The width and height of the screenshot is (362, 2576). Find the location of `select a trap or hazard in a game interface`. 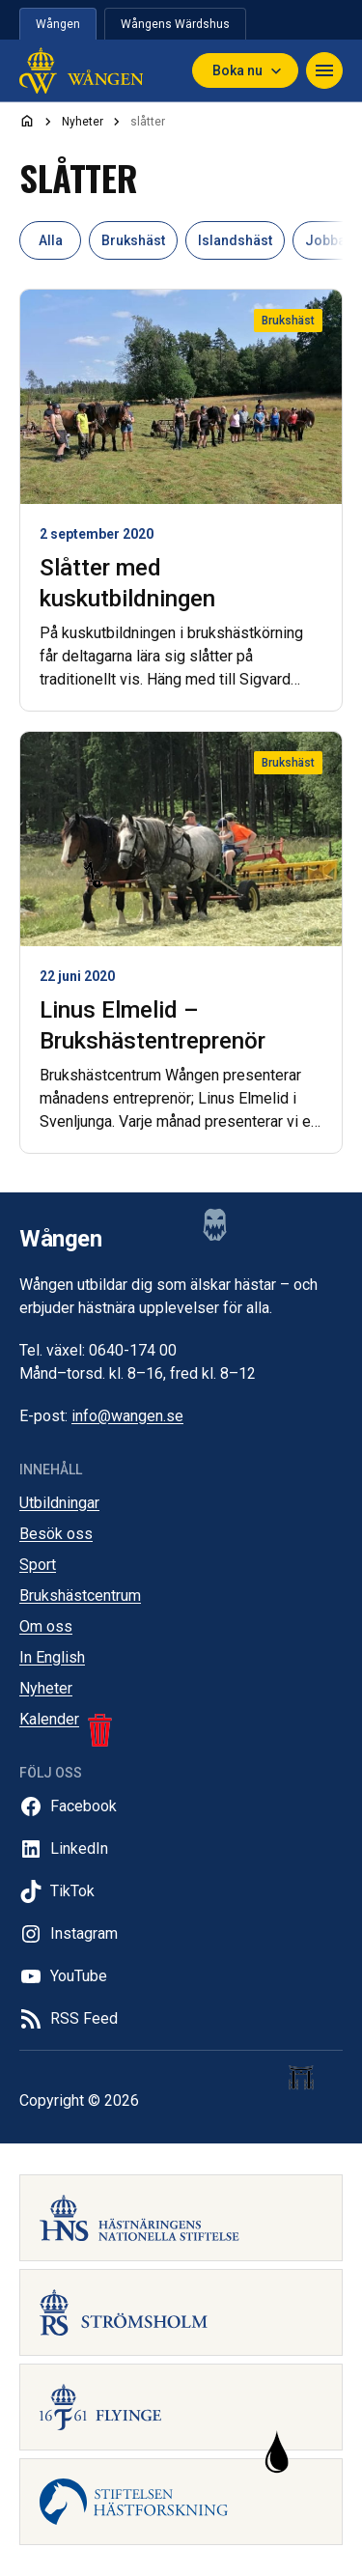

select a trap or hazard in a game interface is located at coordinates (214, 1224).